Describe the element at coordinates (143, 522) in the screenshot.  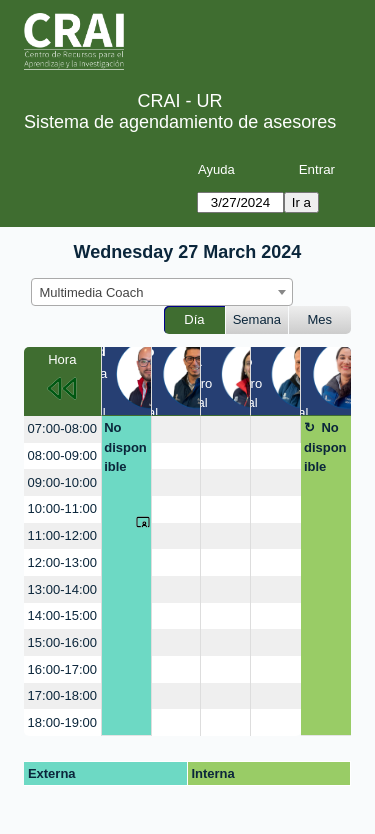
I see `access teaching or presentation tools` at that location.